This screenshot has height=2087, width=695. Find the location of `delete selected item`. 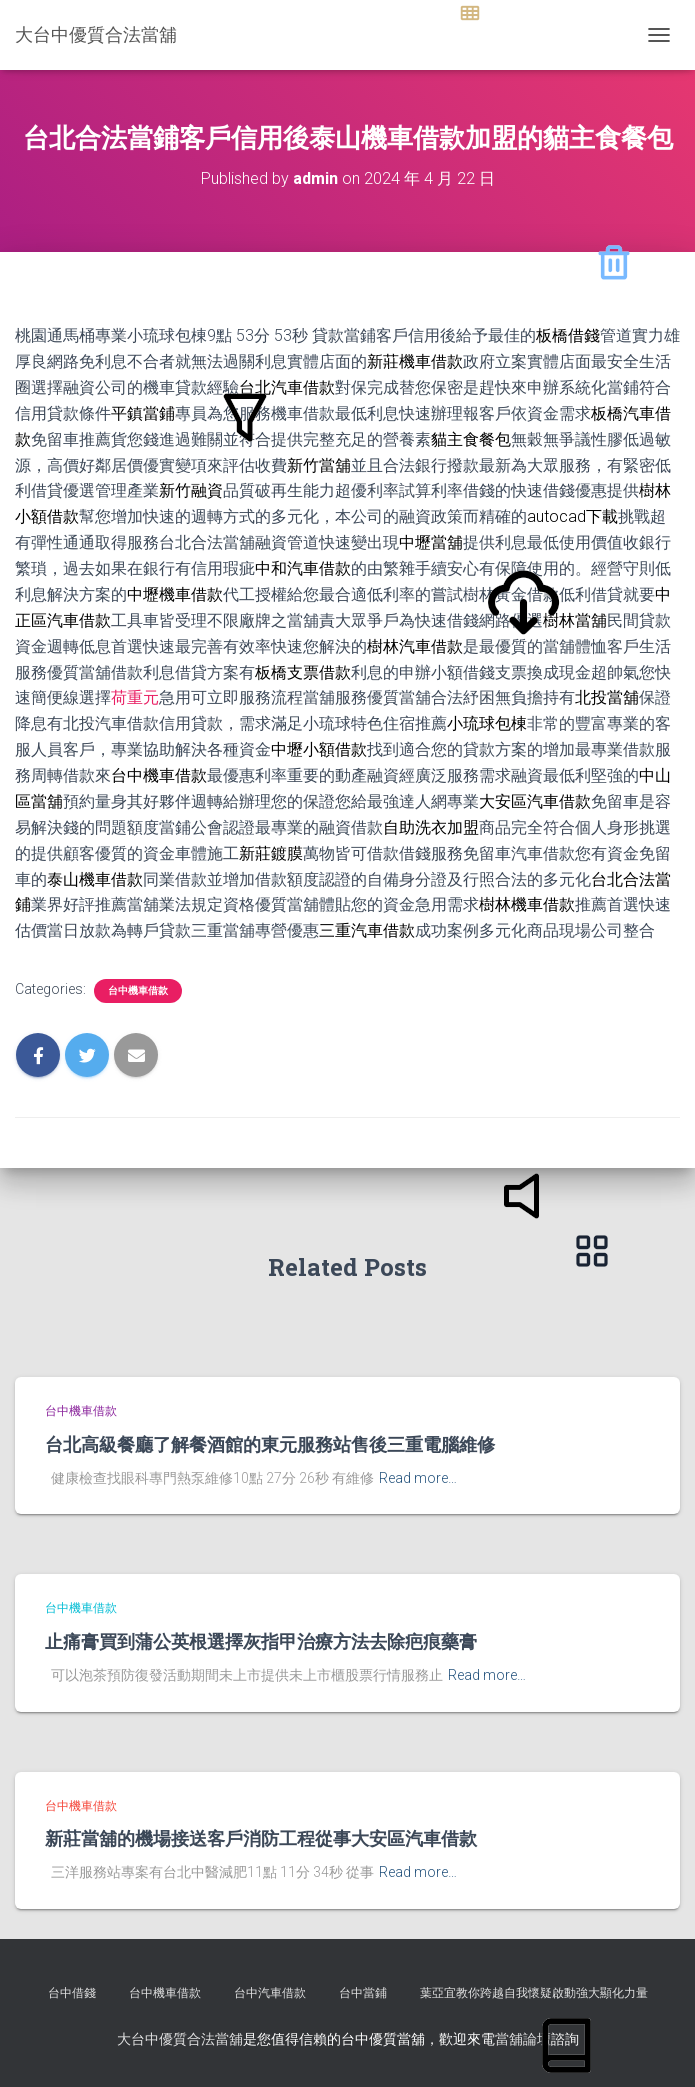

delete selected item is located at coordinates (614, 264).